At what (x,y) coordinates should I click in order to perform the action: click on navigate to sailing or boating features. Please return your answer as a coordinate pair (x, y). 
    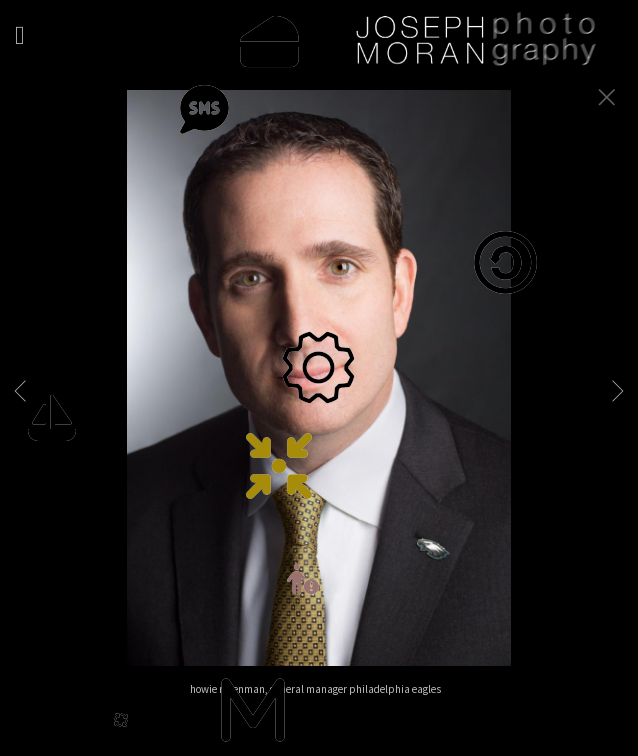
    Looking at the image, I should click on (52, 417).